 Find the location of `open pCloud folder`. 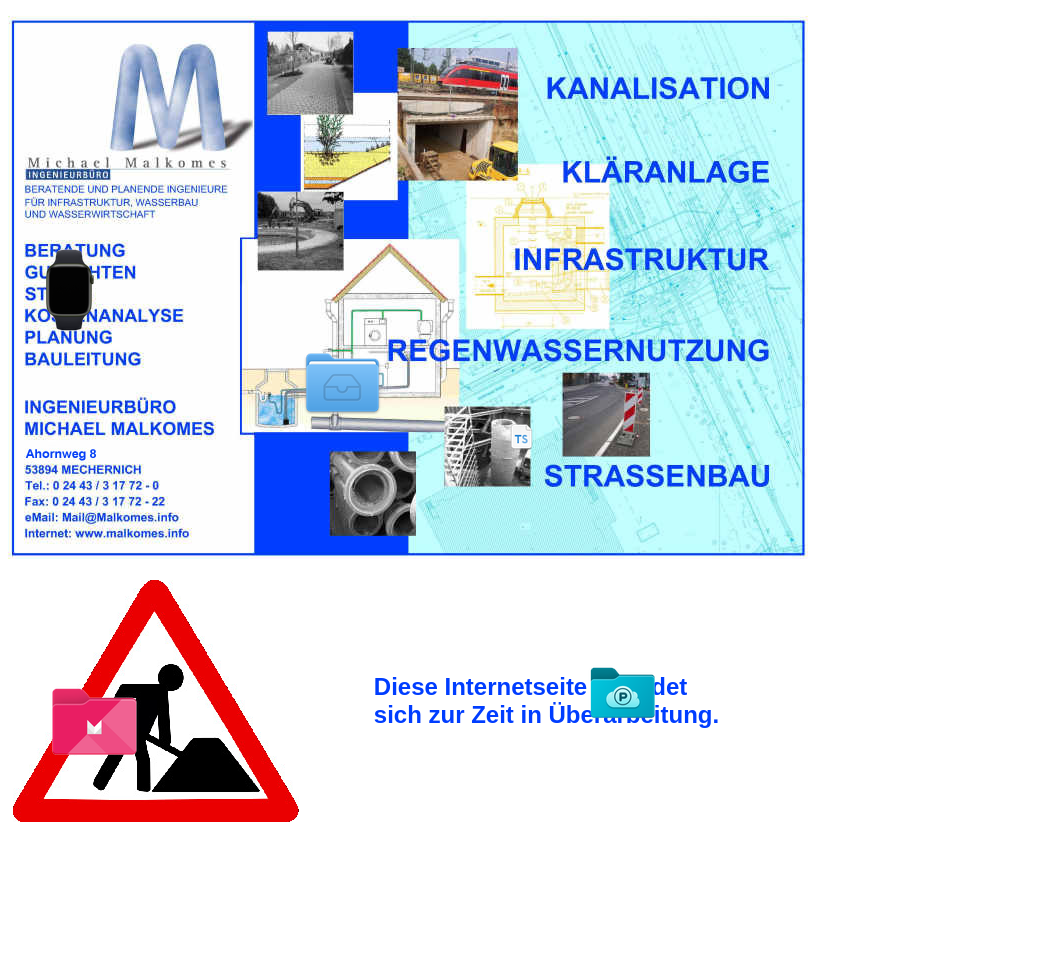

open pCloud folder is located at coordinates (622, 694).